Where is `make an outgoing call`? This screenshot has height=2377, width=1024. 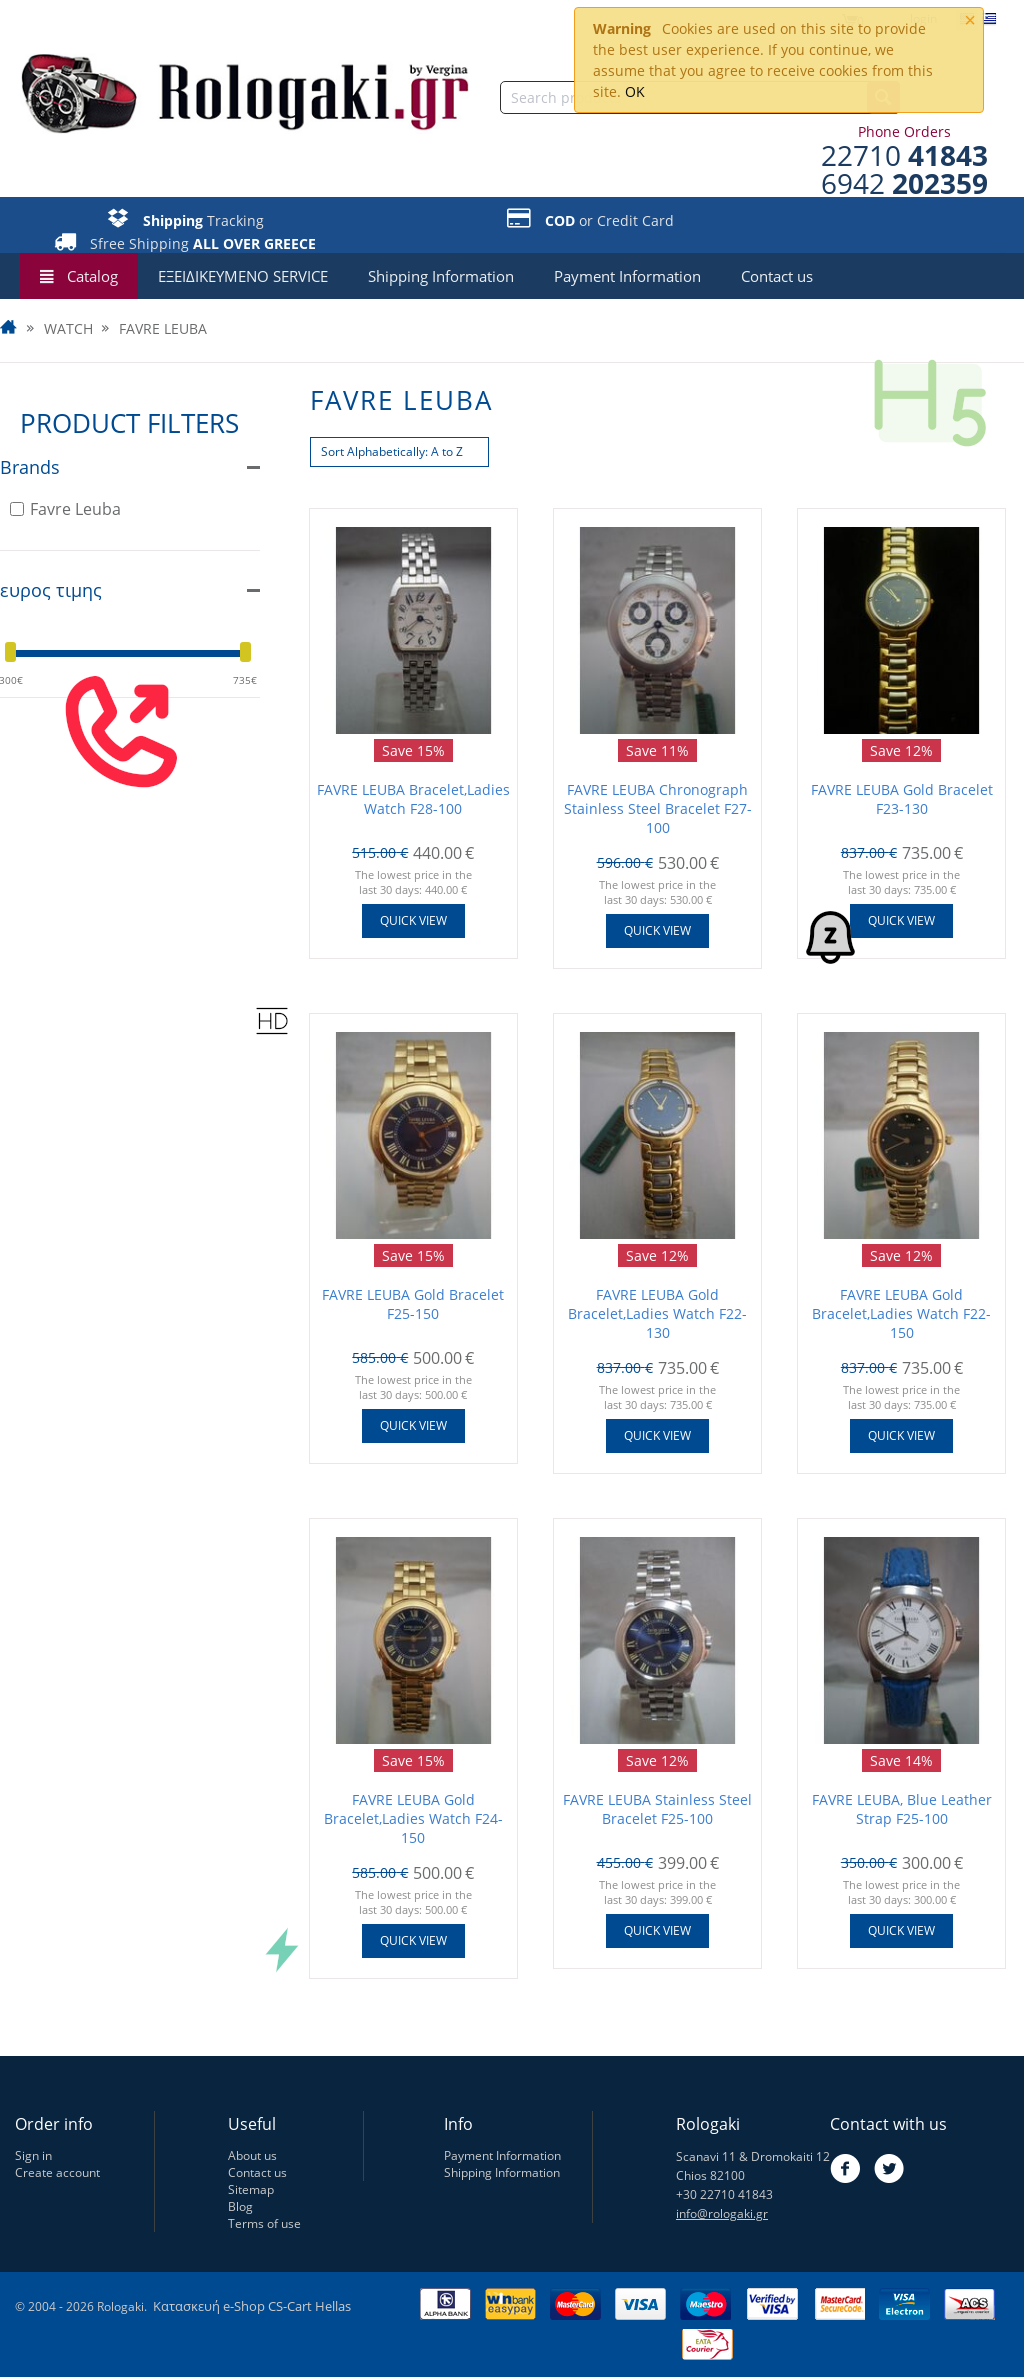 make an outgoing call is located at coordinates (123, 729).